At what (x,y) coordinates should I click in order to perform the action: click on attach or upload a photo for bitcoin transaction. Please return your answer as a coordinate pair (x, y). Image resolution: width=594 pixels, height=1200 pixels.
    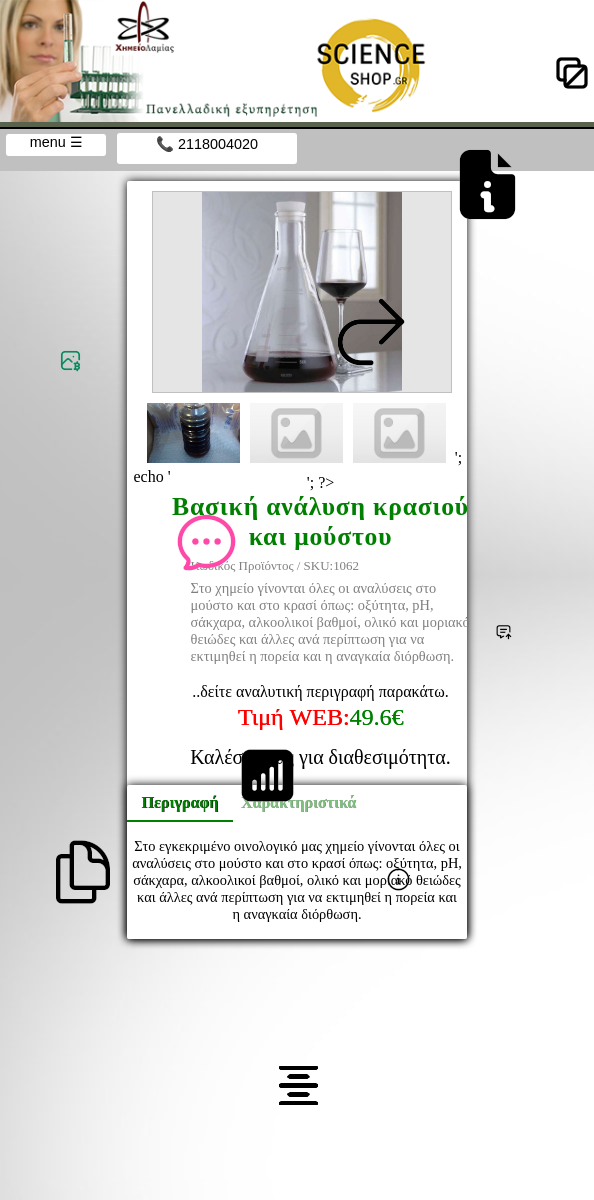
    Looking at the image, I should click on (70, 360).